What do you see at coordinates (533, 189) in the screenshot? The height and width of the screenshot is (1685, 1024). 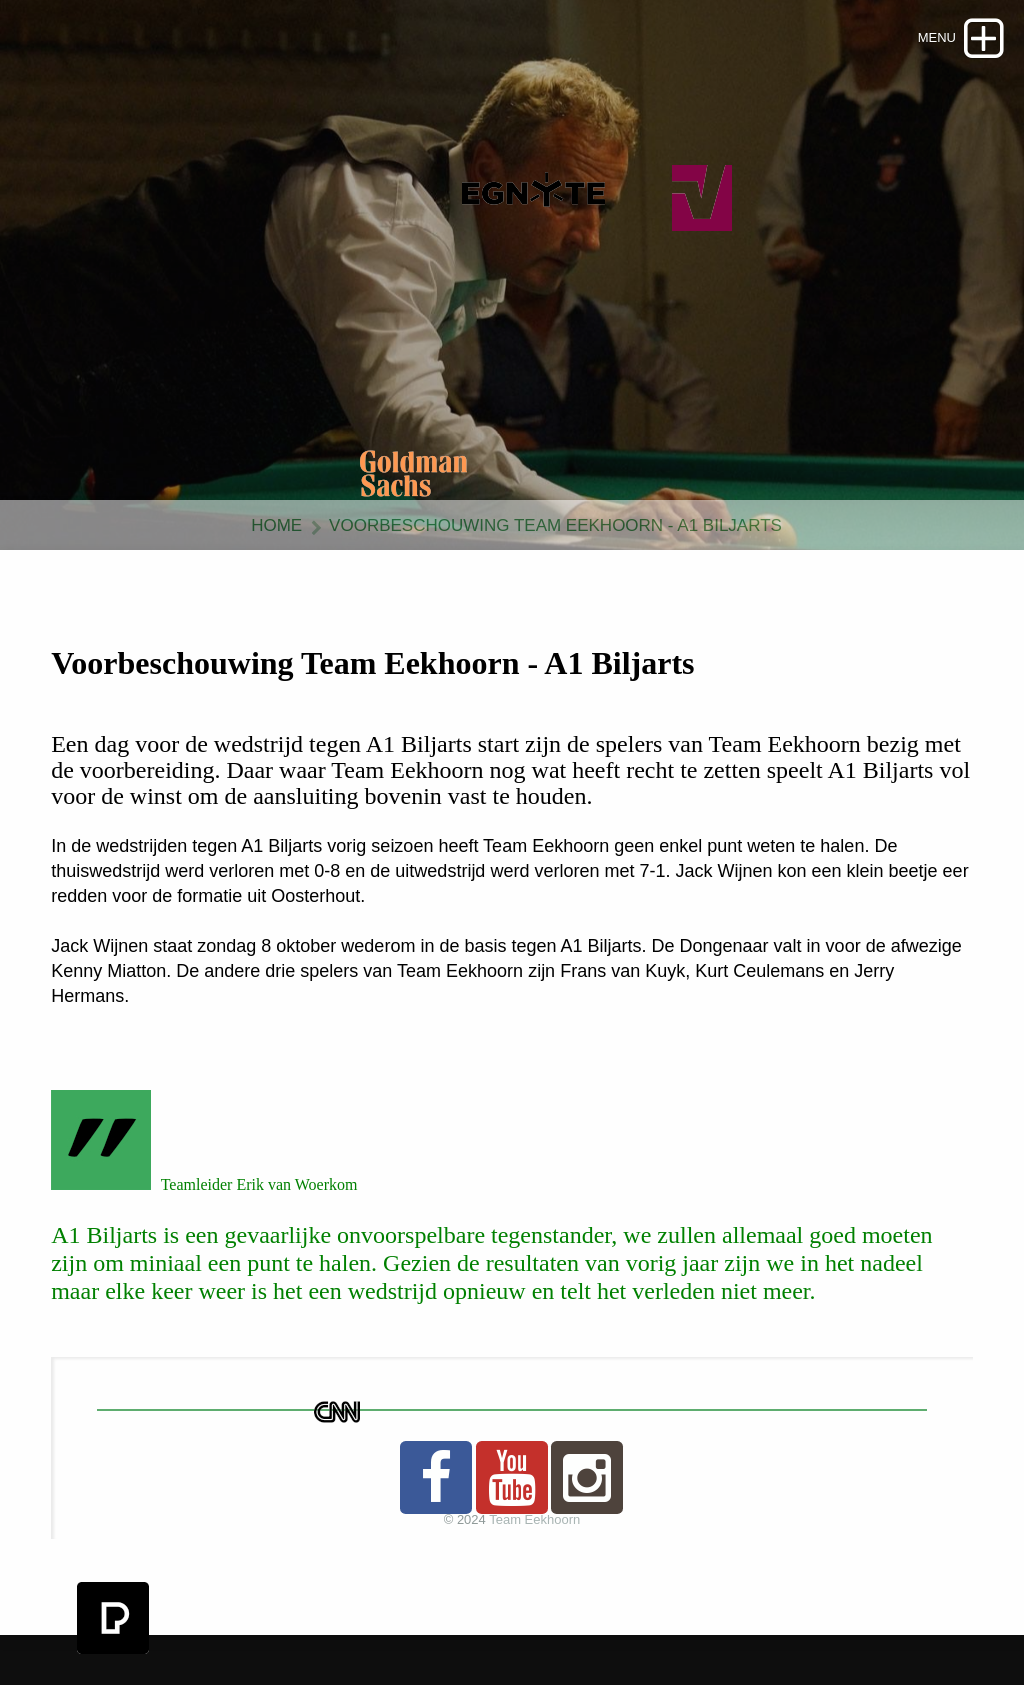 I see `open egnyte cloud storage app` at bounding box center [533, 189].